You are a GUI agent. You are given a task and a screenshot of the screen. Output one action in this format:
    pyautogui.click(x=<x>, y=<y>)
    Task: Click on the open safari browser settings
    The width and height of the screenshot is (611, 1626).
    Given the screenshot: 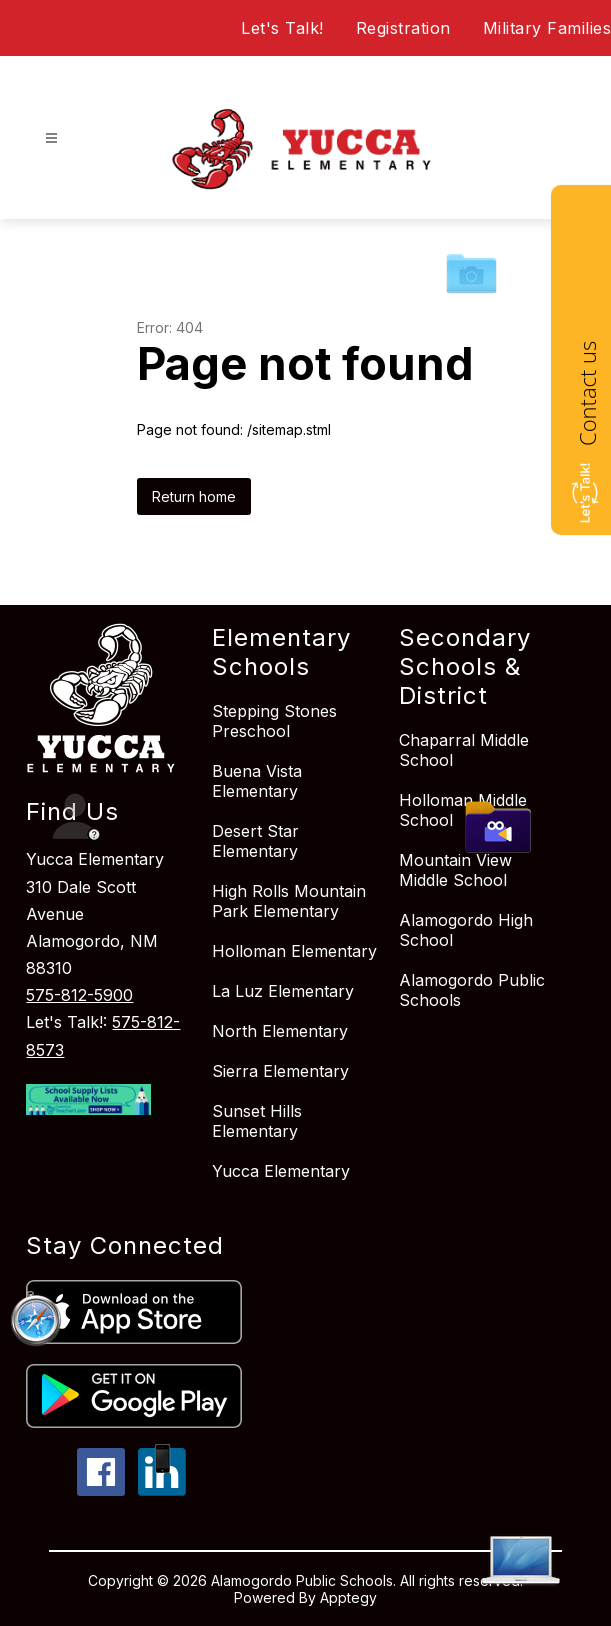 What is the action you would take?
    pyautogui.click(x=36, y=1319)
    